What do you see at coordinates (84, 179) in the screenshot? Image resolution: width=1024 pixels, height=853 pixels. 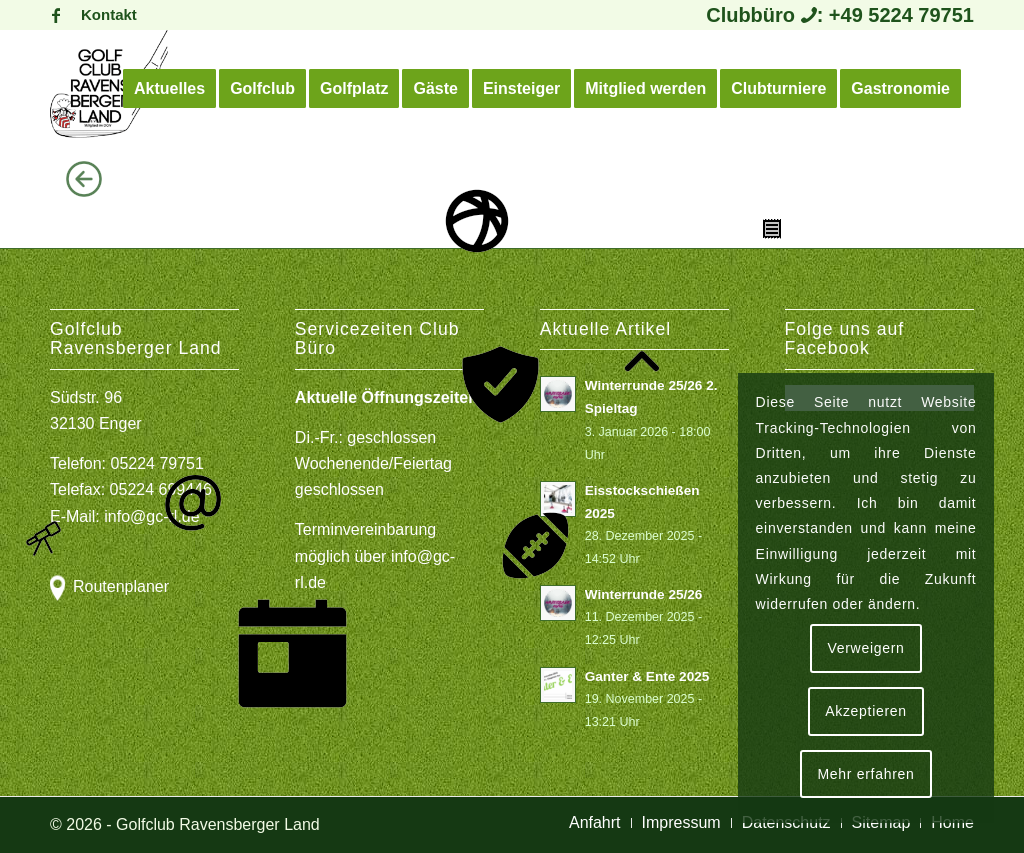 I see `go back to the previous screen` at bounding box center [84, 179].